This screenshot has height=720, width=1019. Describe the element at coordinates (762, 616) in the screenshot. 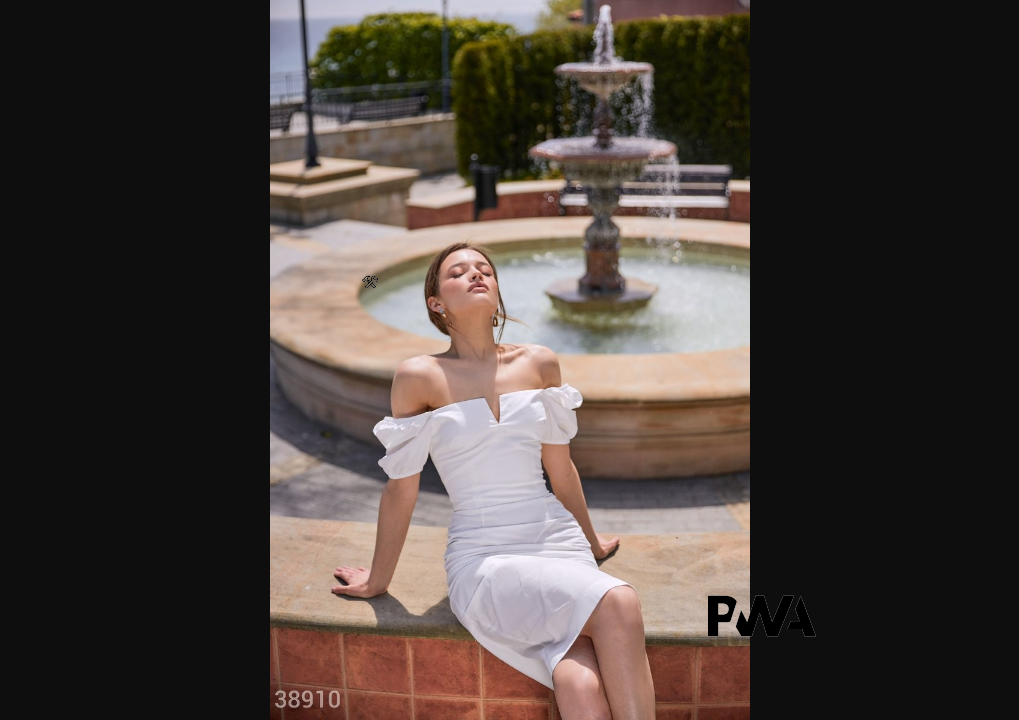

I see `progressive web app logo` at that location.